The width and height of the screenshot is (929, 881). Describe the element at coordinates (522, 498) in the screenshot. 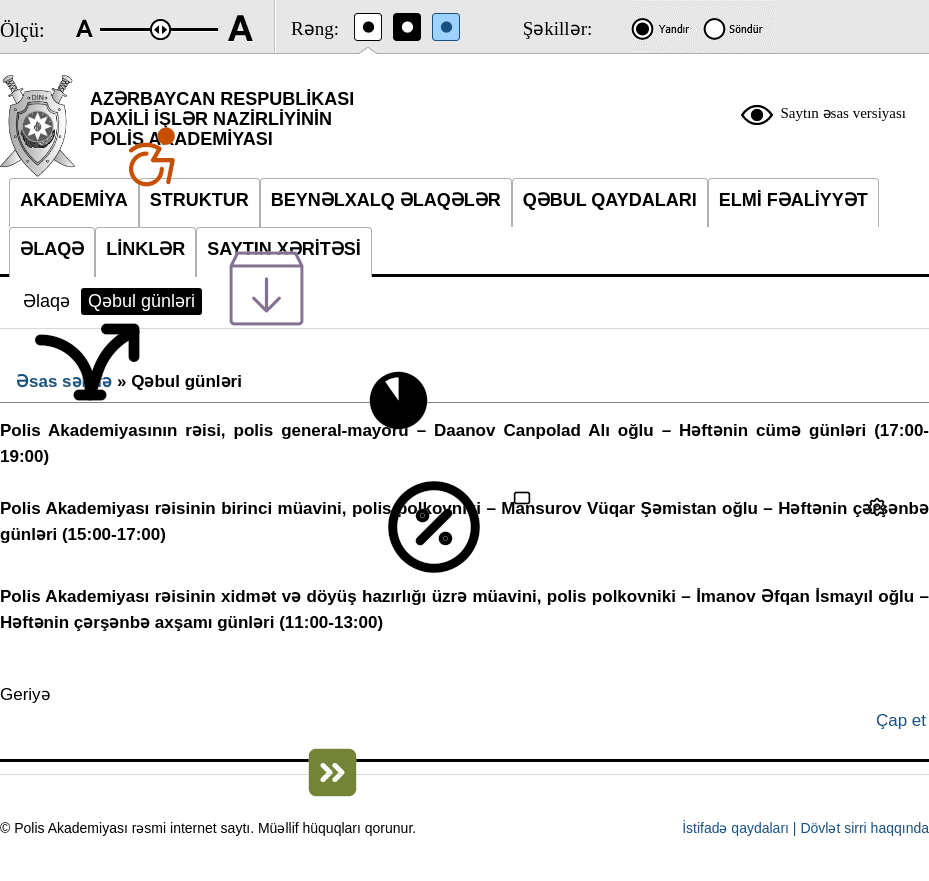

I see `switch to landscape orientation` at that location.